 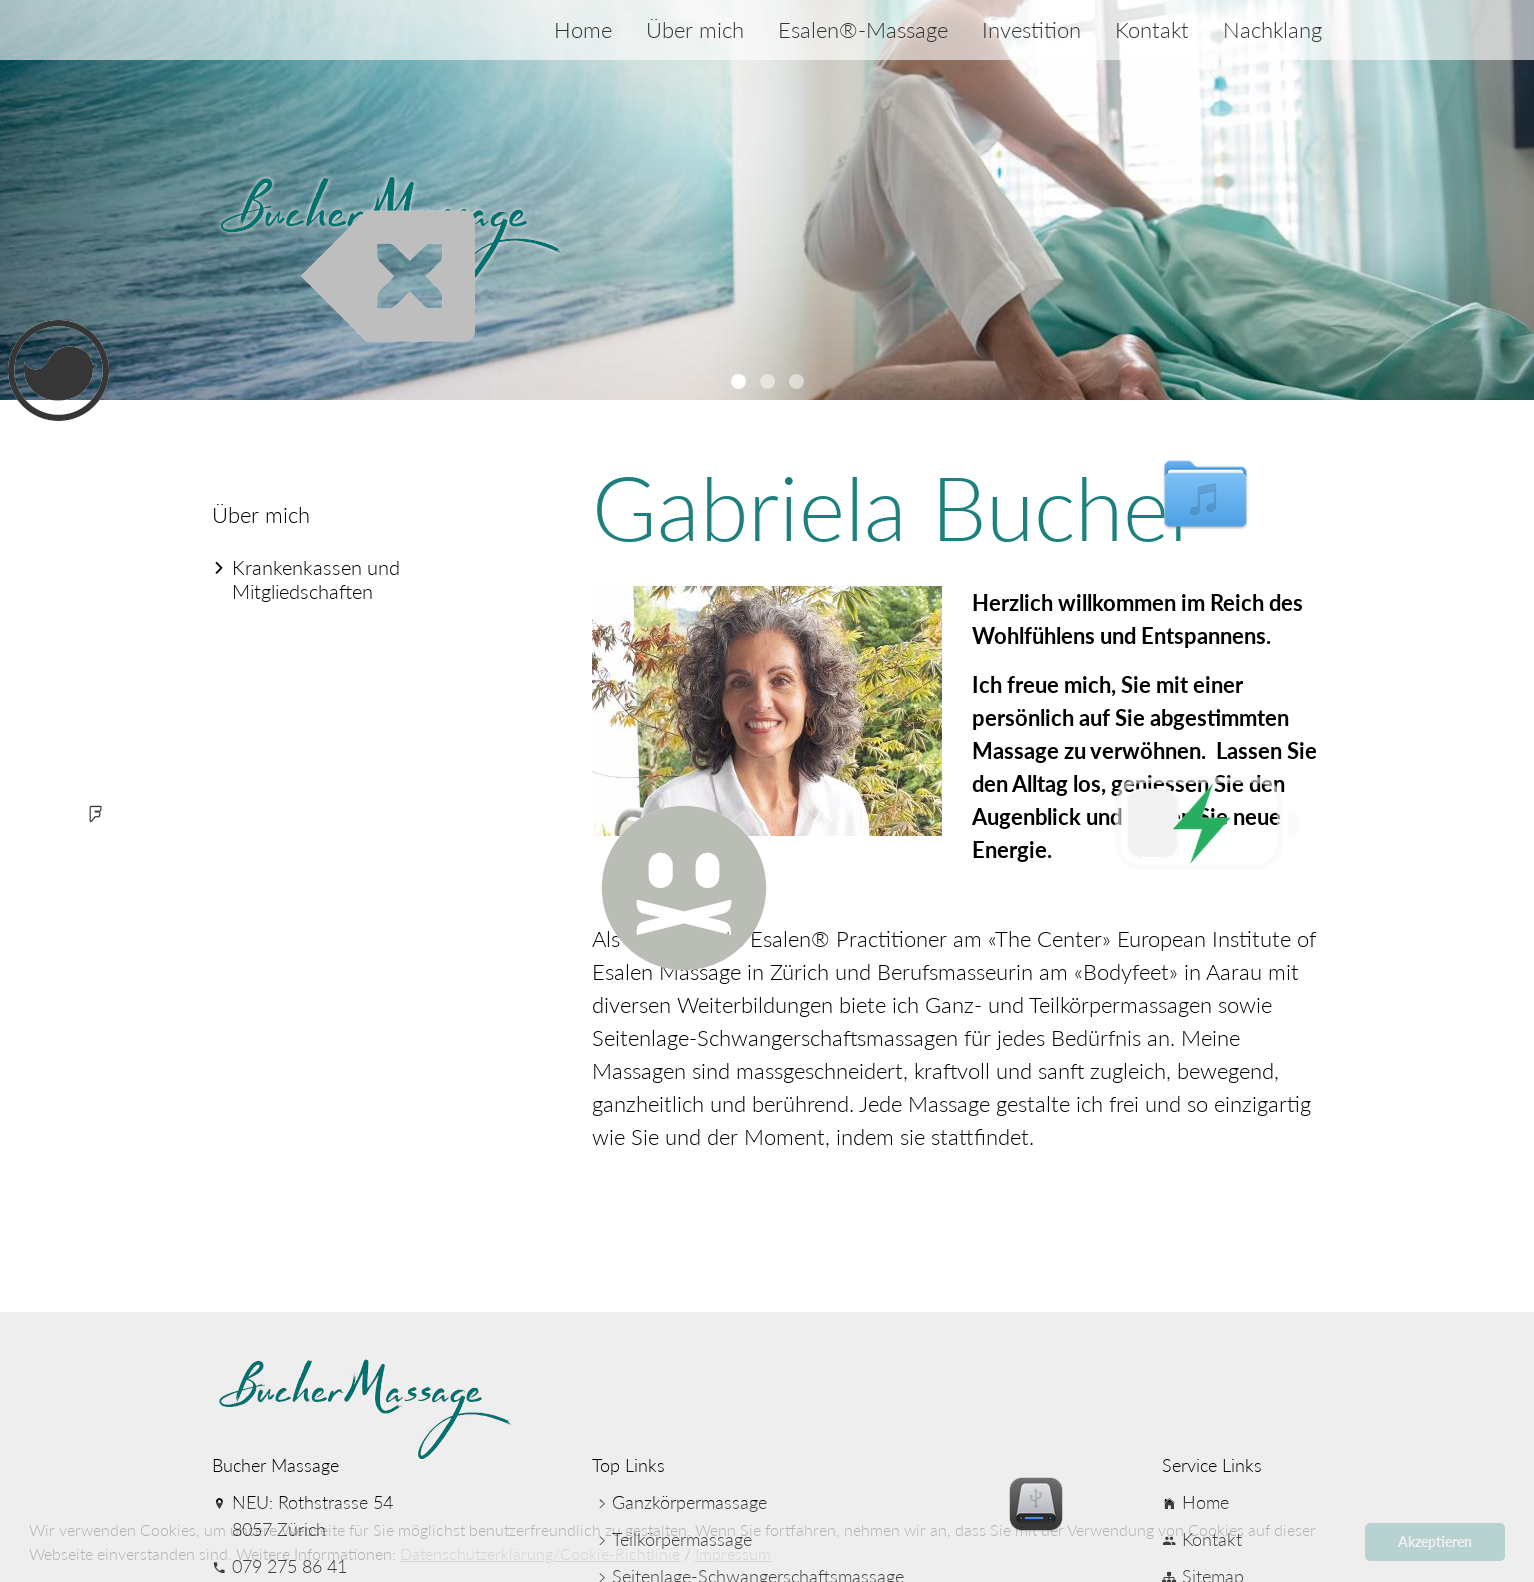 What do you see at coordinates (1207, 823) in the screenshot?
I see `battery at 30% and currently charging` at bounding box center [1207, 823].